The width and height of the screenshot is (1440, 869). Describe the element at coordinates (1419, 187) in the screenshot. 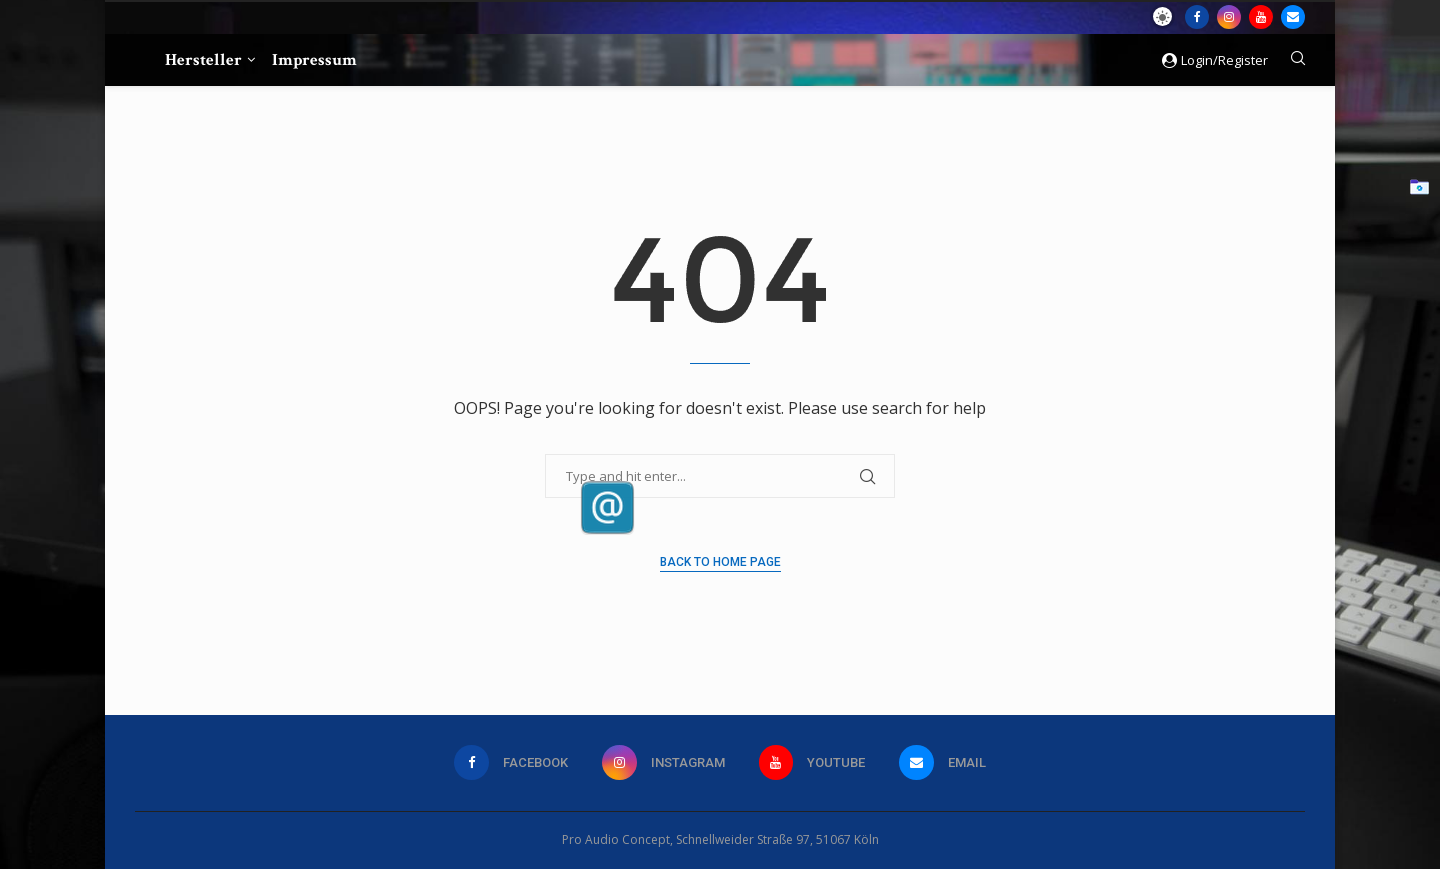

I see `open folder containing Microsoft Copilot files` at that location.